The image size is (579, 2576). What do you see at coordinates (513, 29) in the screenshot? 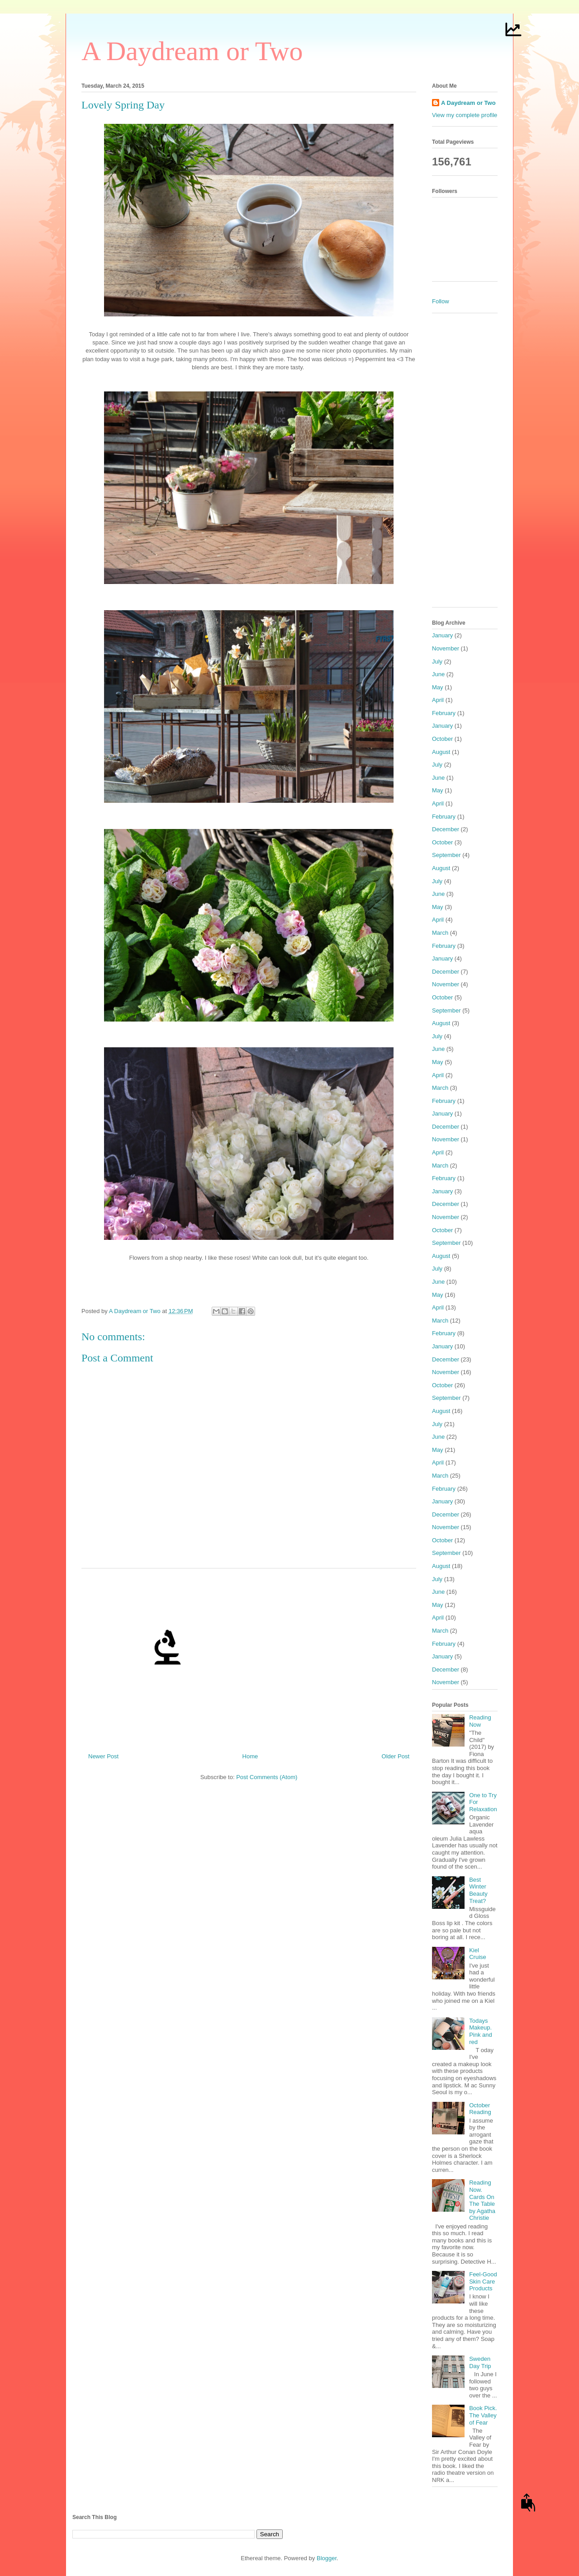
I see `view analytics or performance metrics` at bounding box center [513, 29].